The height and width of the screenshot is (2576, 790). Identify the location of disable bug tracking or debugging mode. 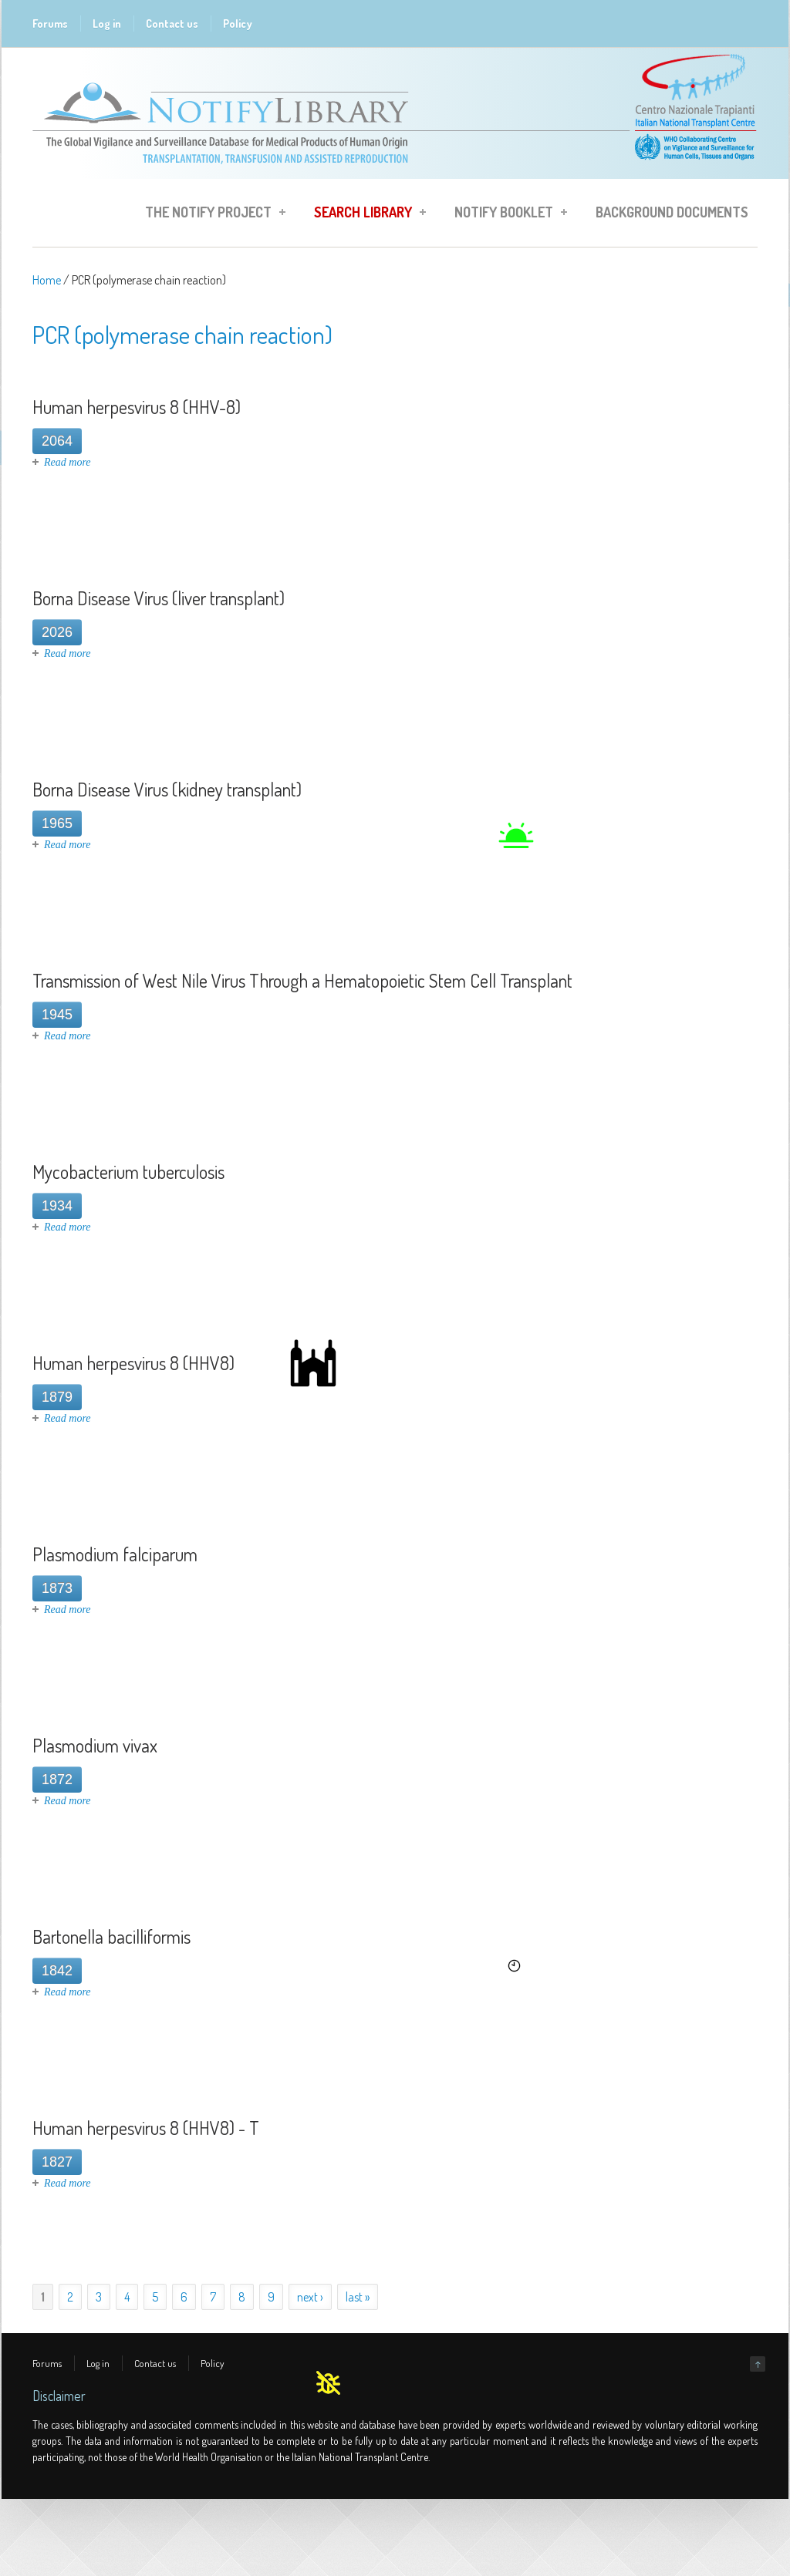
(328, 2382).